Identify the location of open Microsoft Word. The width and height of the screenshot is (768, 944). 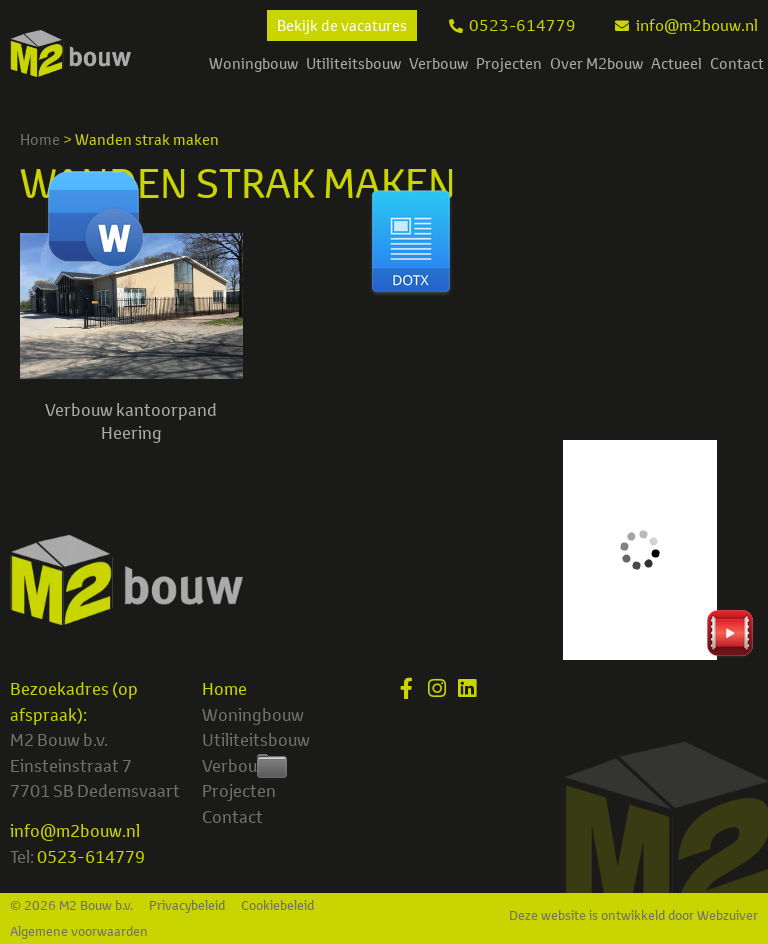
(93, 216).